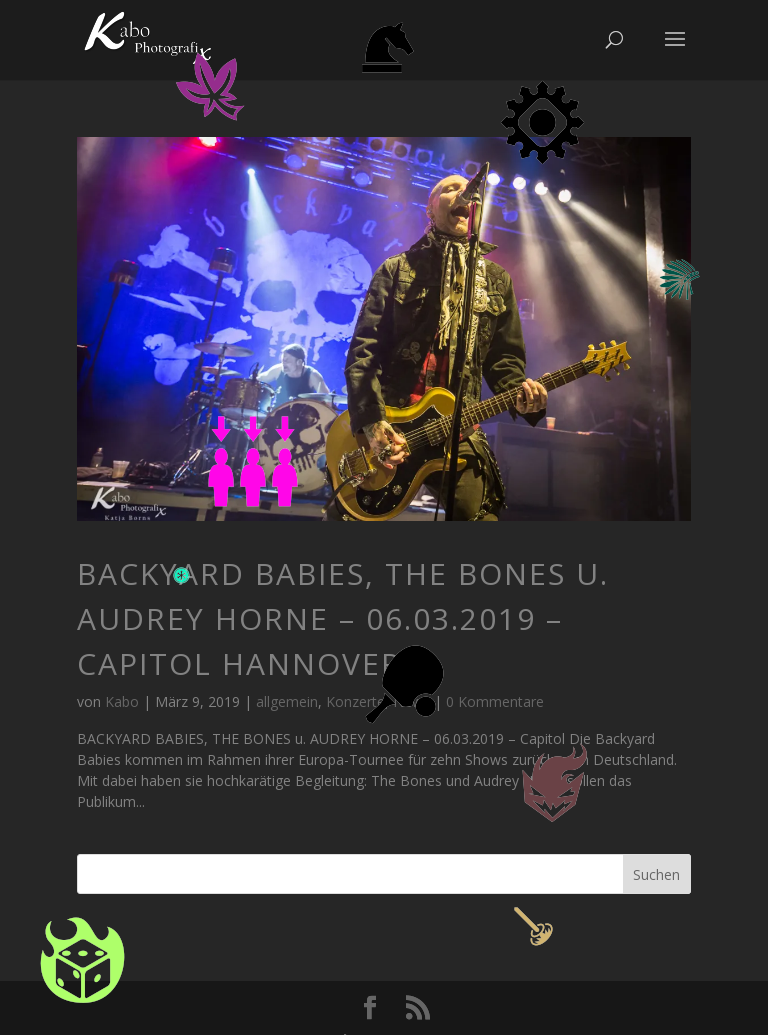 The height and width of the screenshot is (1035, 768). What do you see at coordinates (83, 960) in the screenshot?
I see `activate a risky or high-stakes game mode` at bounding box center [83, 960].